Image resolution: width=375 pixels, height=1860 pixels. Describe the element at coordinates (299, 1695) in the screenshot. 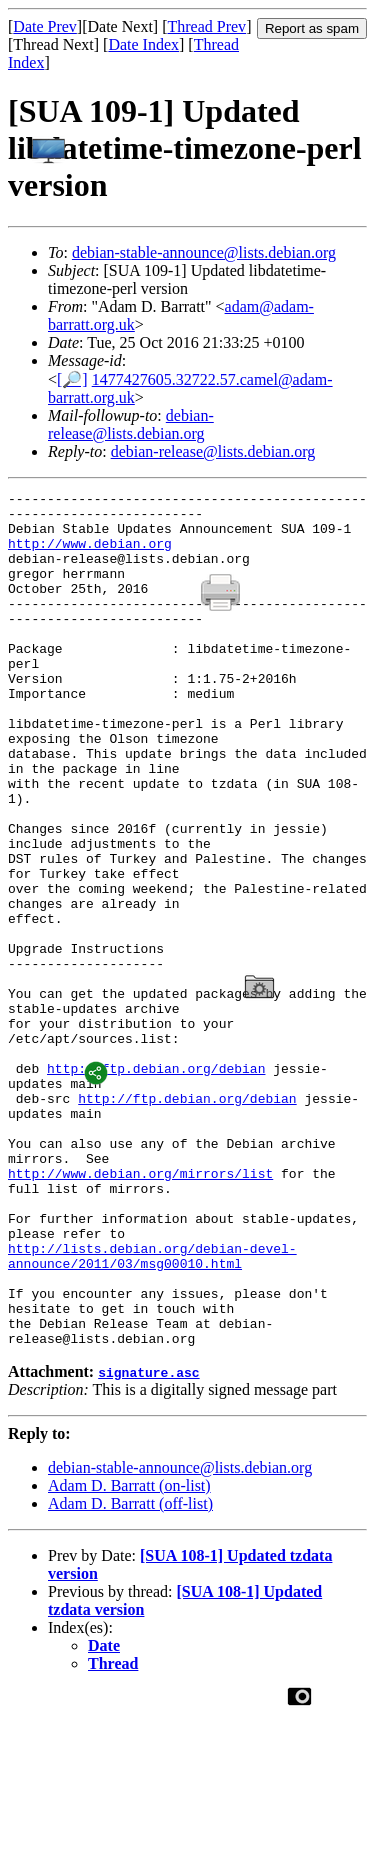

I see `ipod shuffle device in sidebar` at that location.